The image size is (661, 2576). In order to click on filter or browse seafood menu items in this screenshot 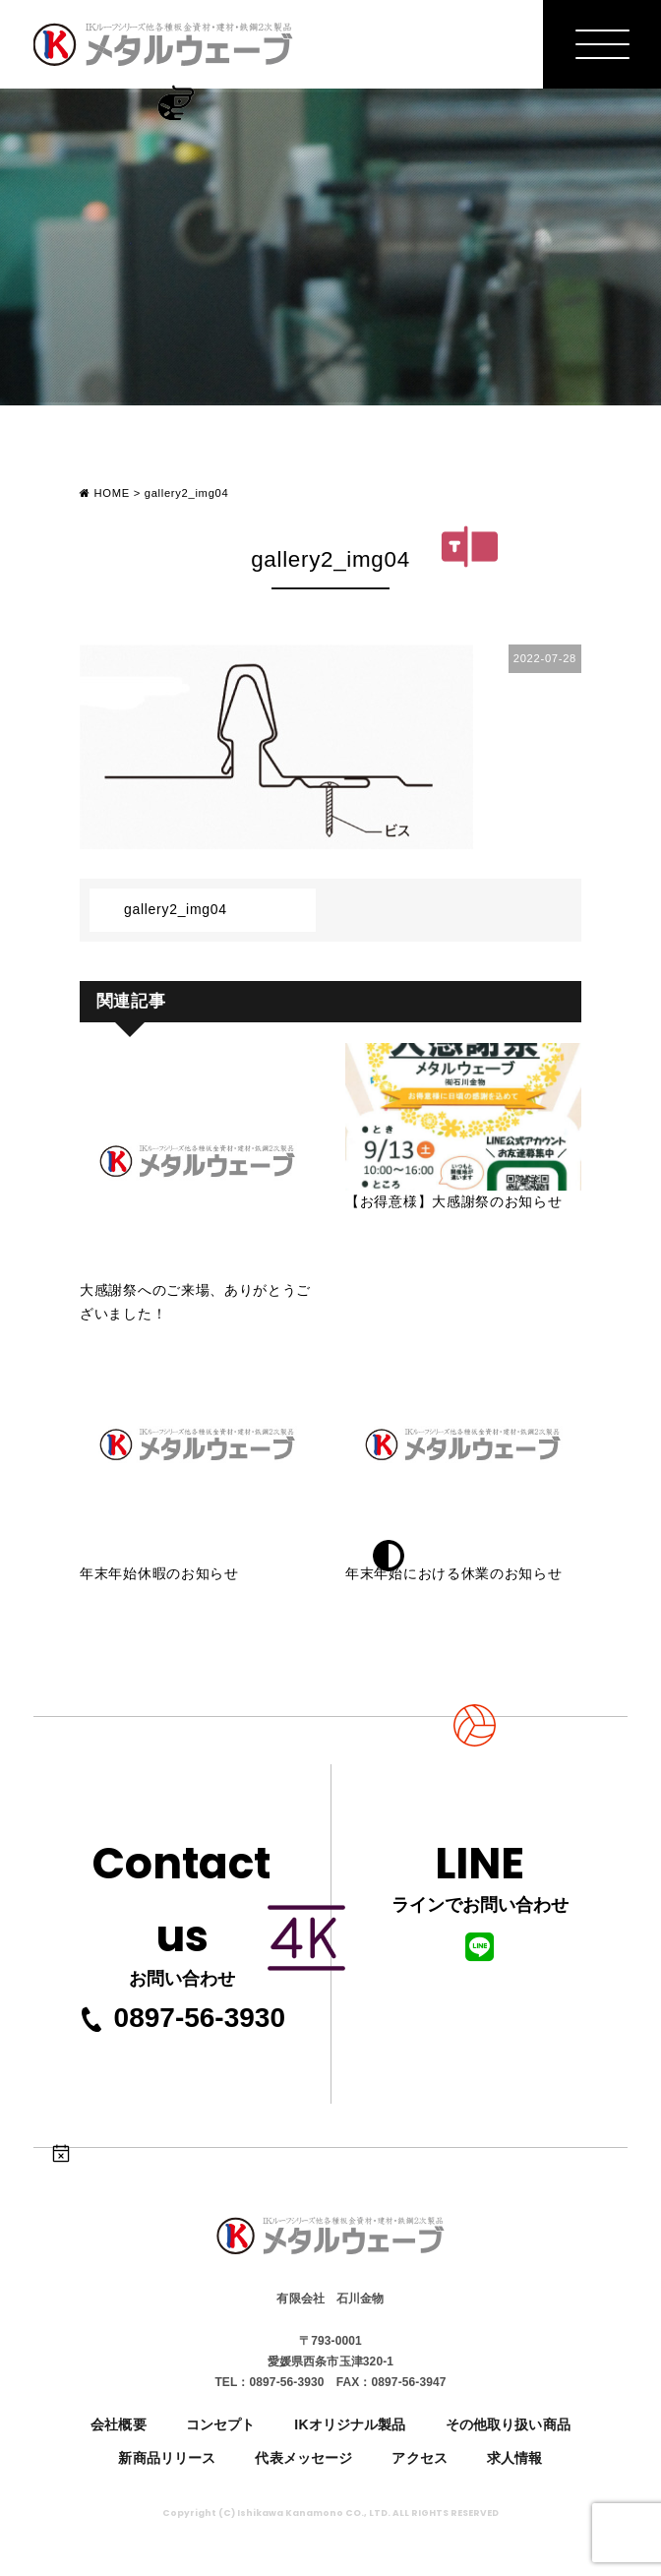, I will do `click(176, 103)`.